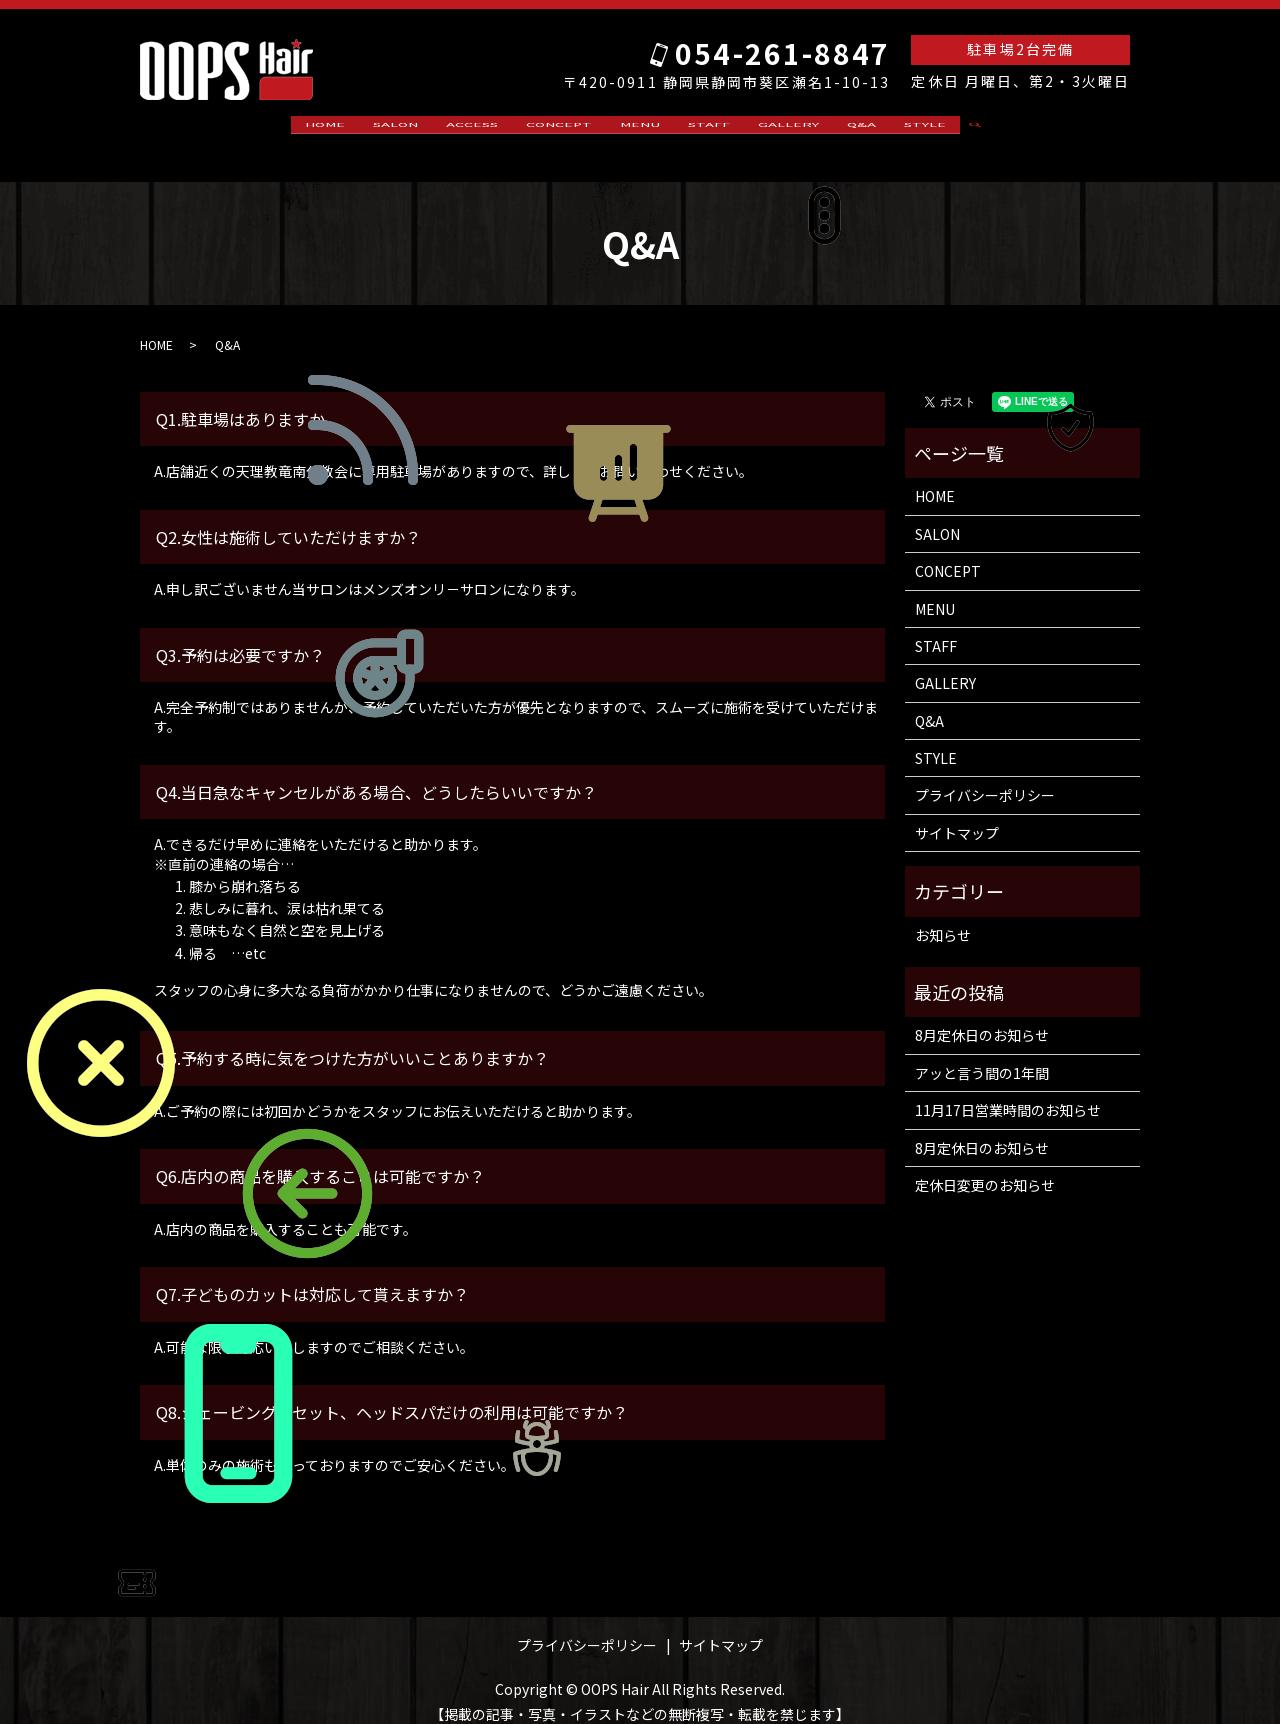 This screenshot has height=1724, width=1280. I want to click on access turbocharger or engine performance settings, so click(379, 673).